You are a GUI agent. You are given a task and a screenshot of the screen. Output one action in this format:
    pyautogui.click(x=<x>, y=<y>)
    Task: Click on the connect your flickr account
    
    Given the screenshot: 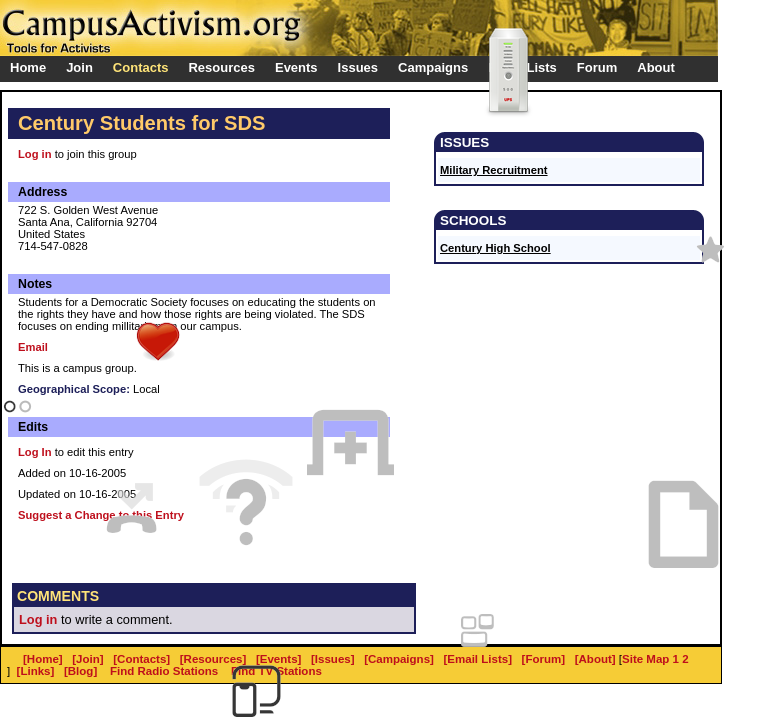 What is the action you would take?
    pyautogui.click(x=17, y=406)
    